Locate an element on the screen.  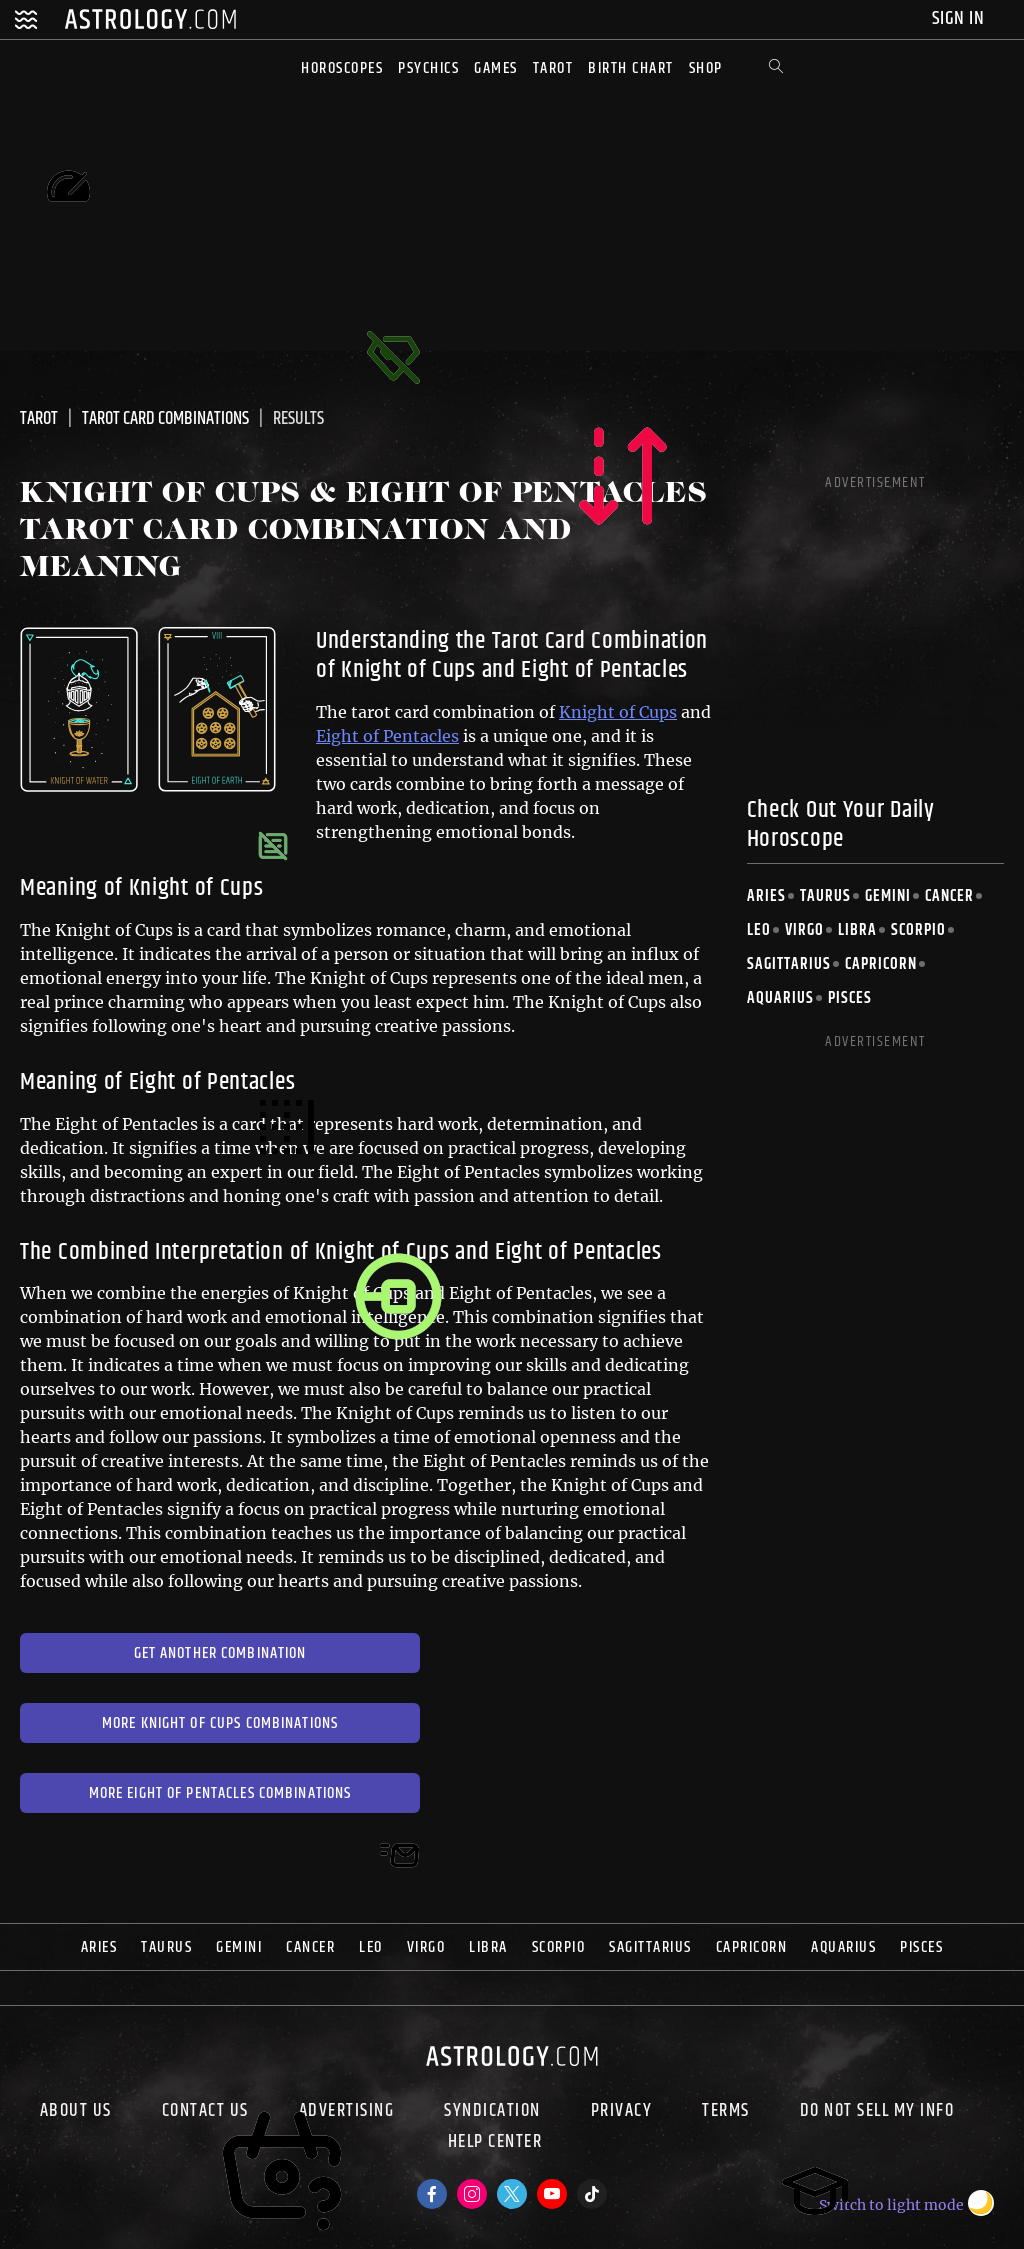
access education or school-related features is located at coordinates (815, 2191).